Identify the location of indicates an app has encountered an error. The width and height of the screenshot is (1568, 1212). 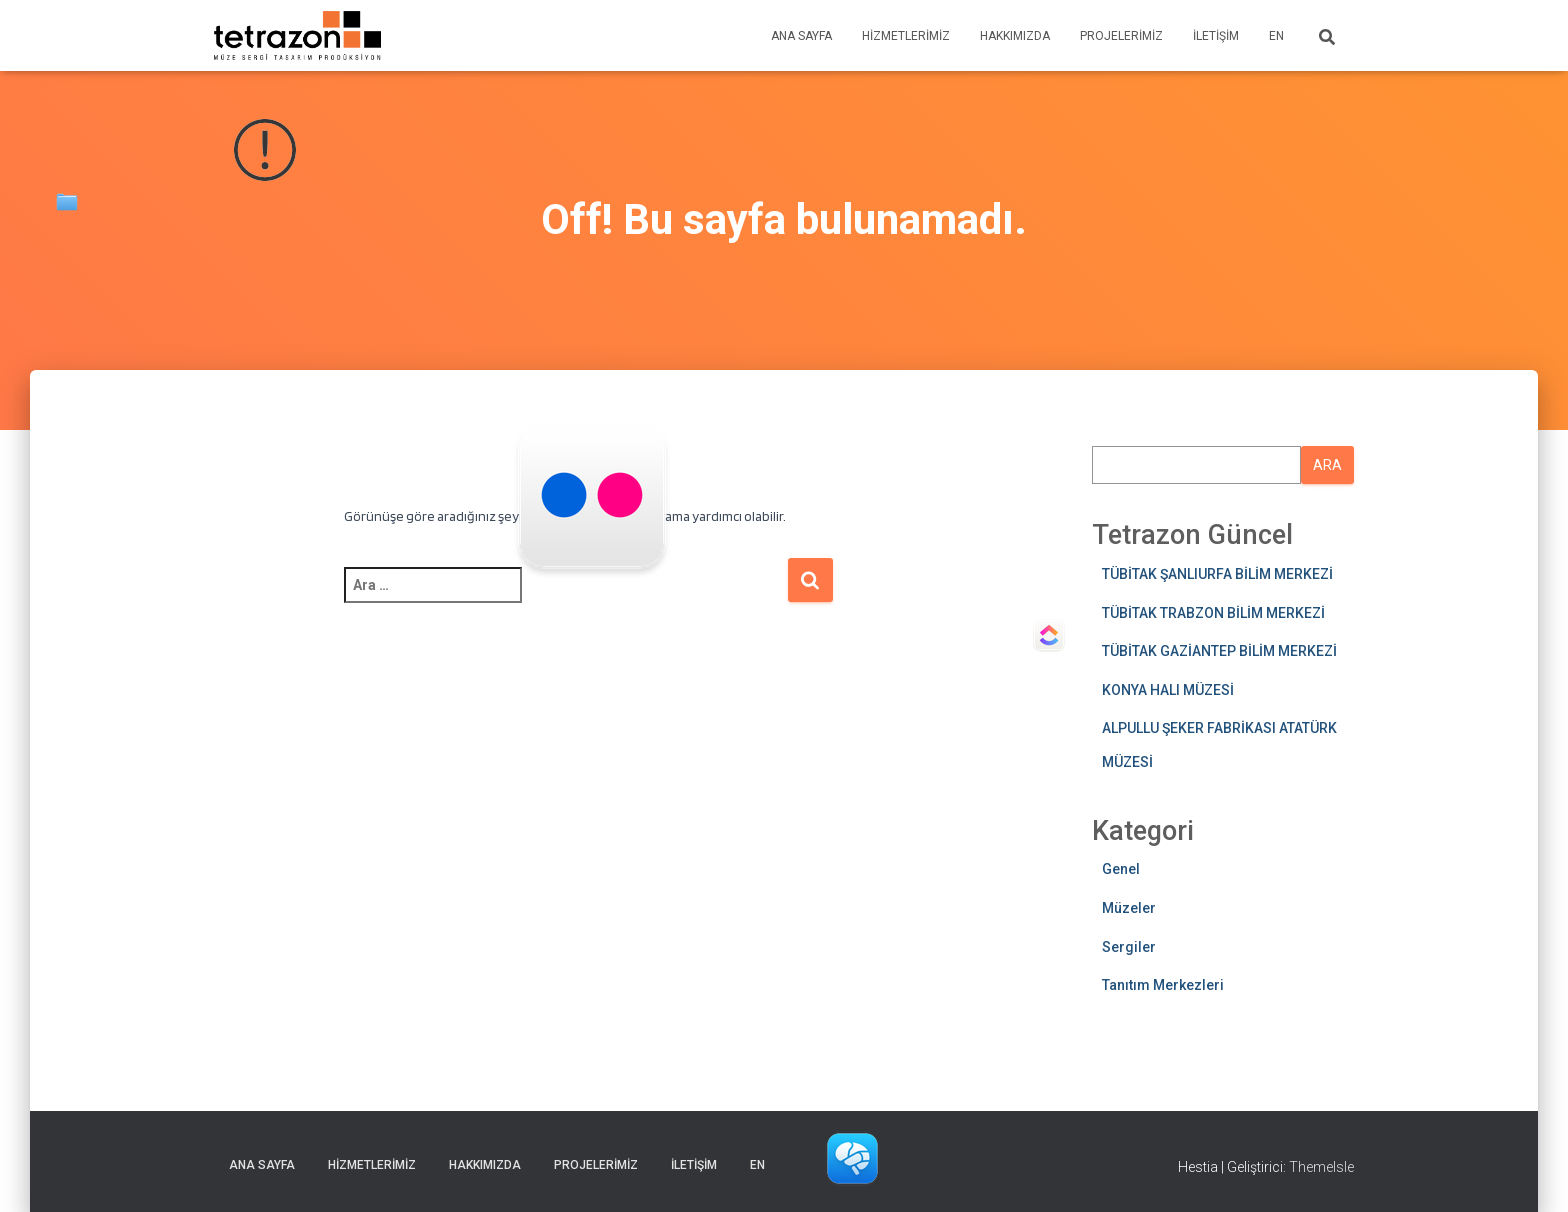
(265, 150).